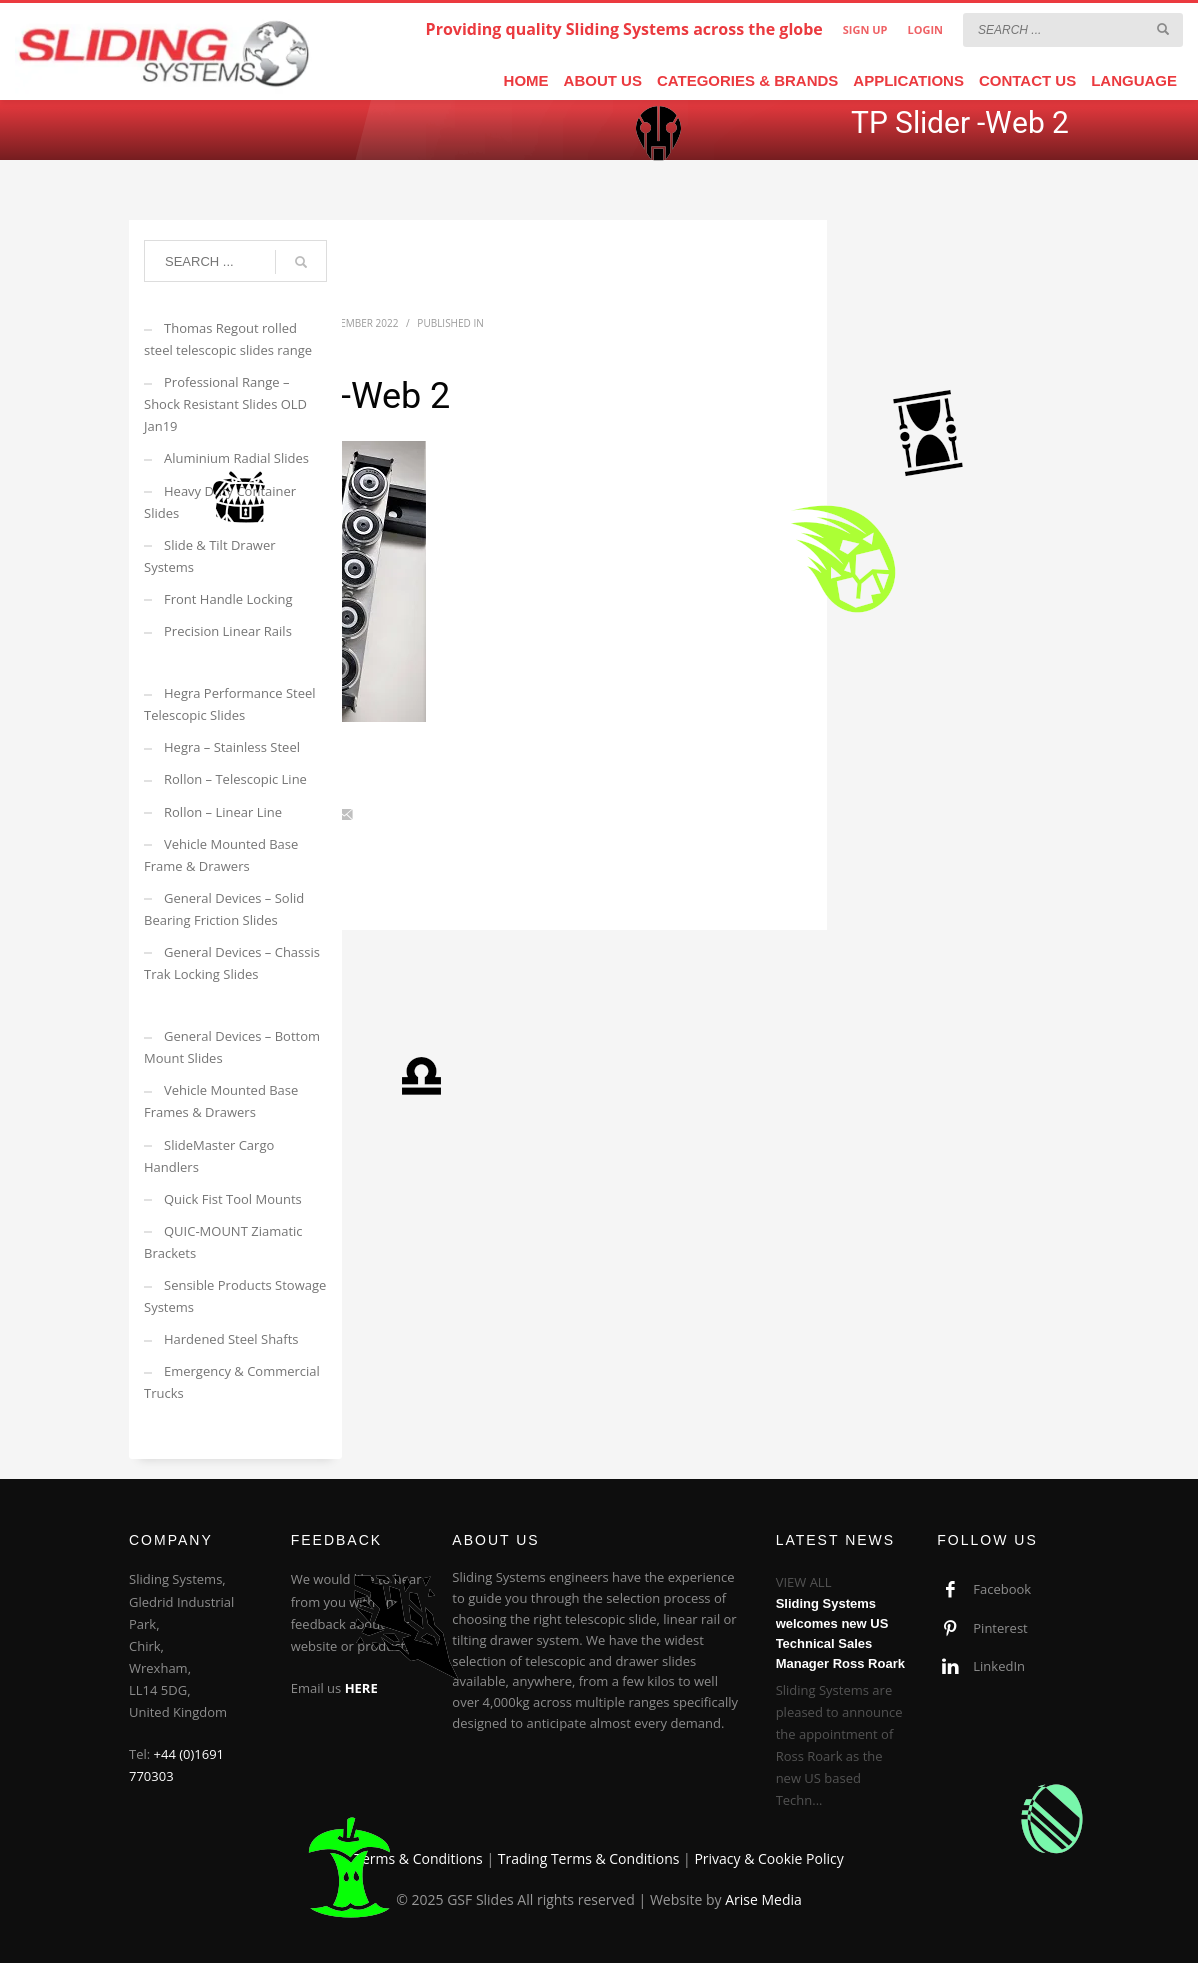 The image size is (1198, 1963). What do you see at coordinates (658, 133) in the screenshot?
I see `android or robot character avatar` at bounding box center [658, 133].